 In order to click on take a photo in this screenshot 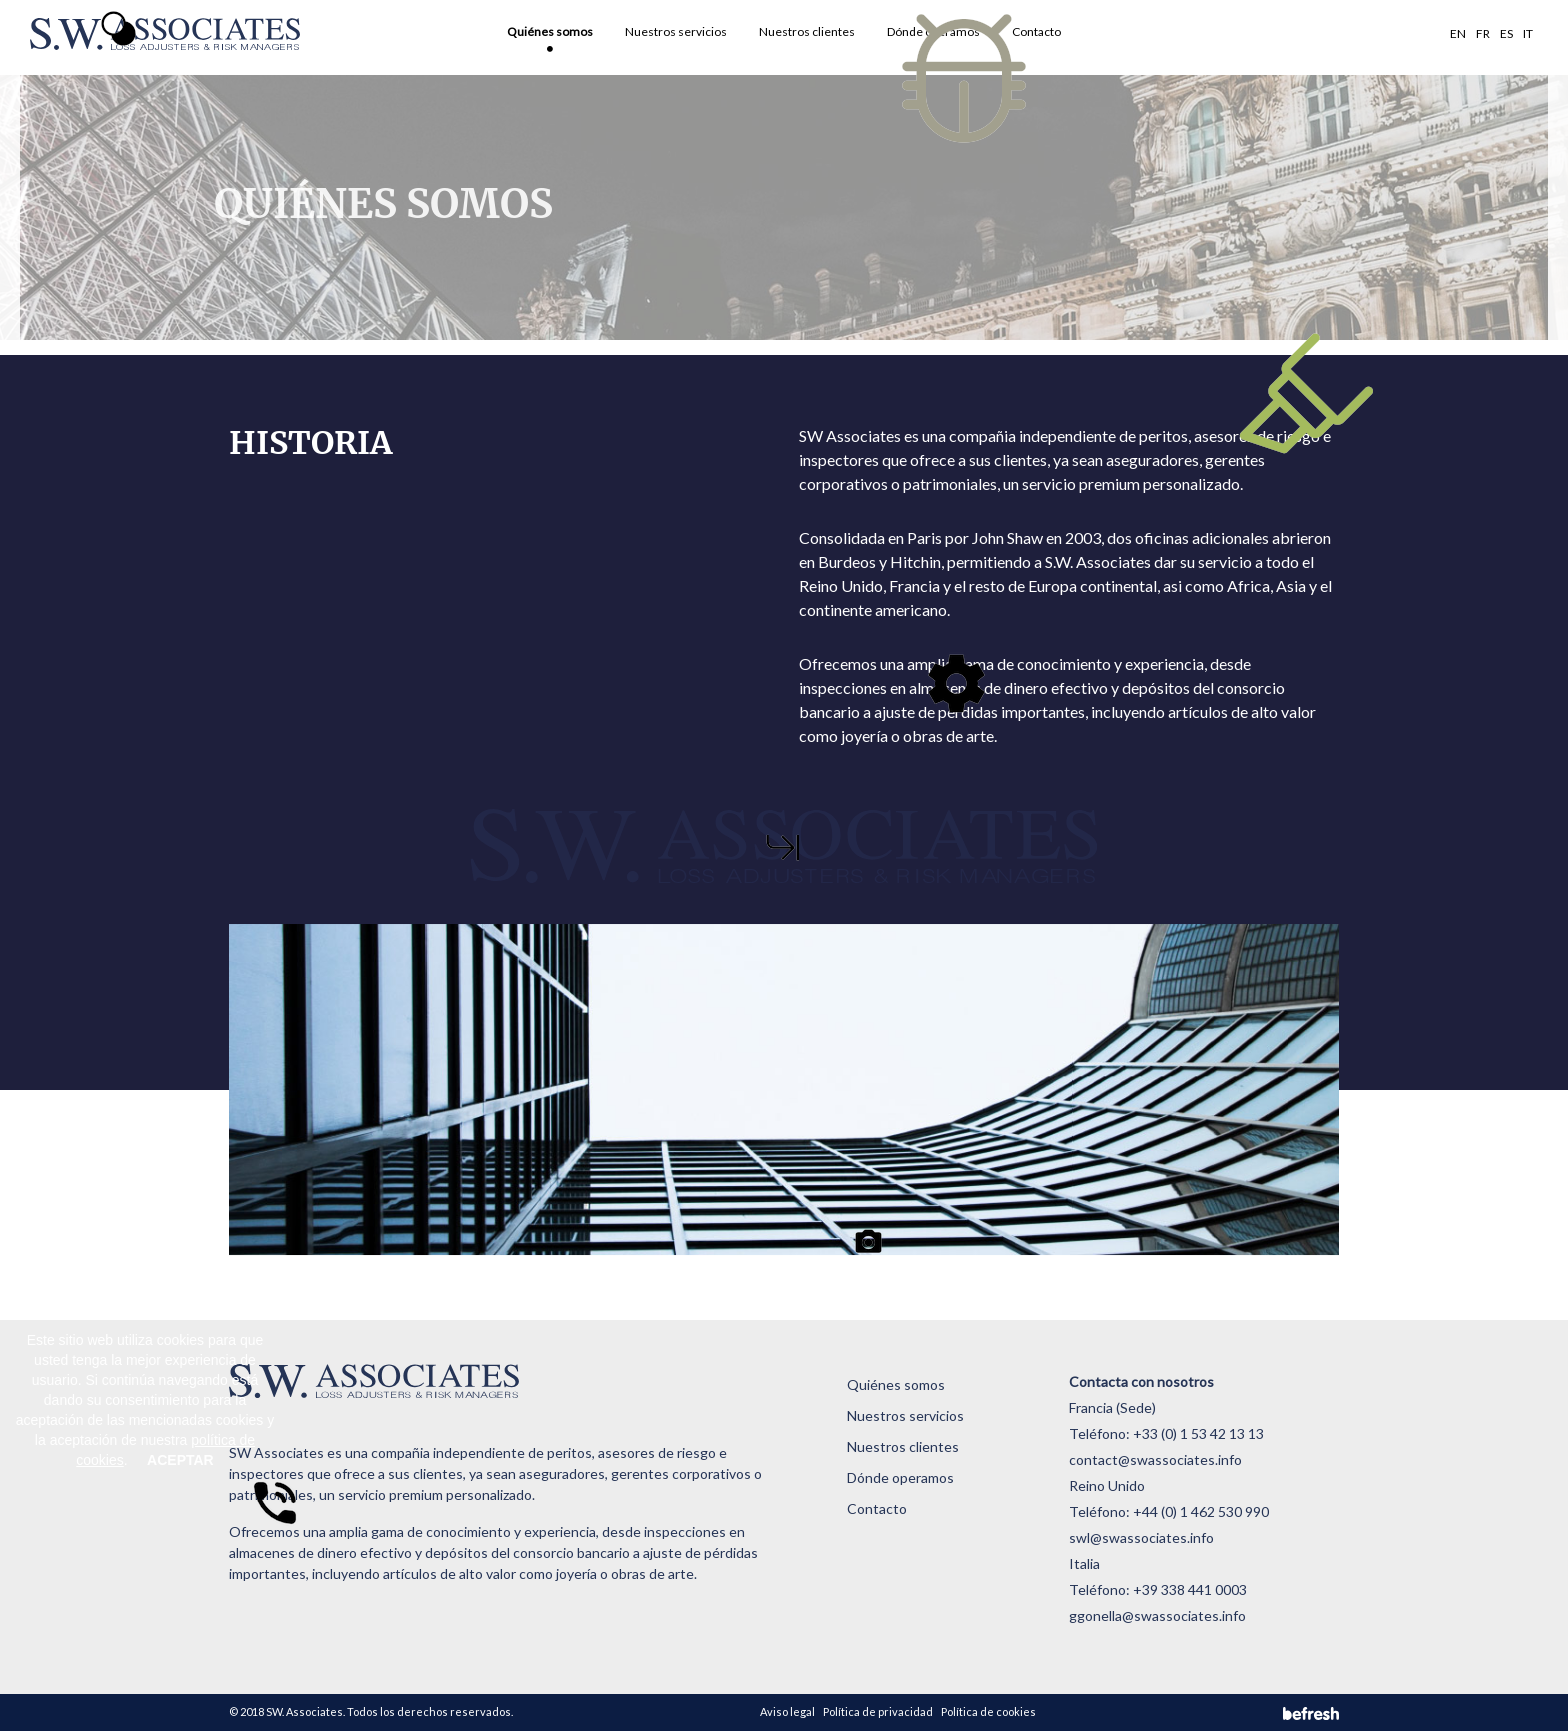, I will do `click(868, 1242)`.